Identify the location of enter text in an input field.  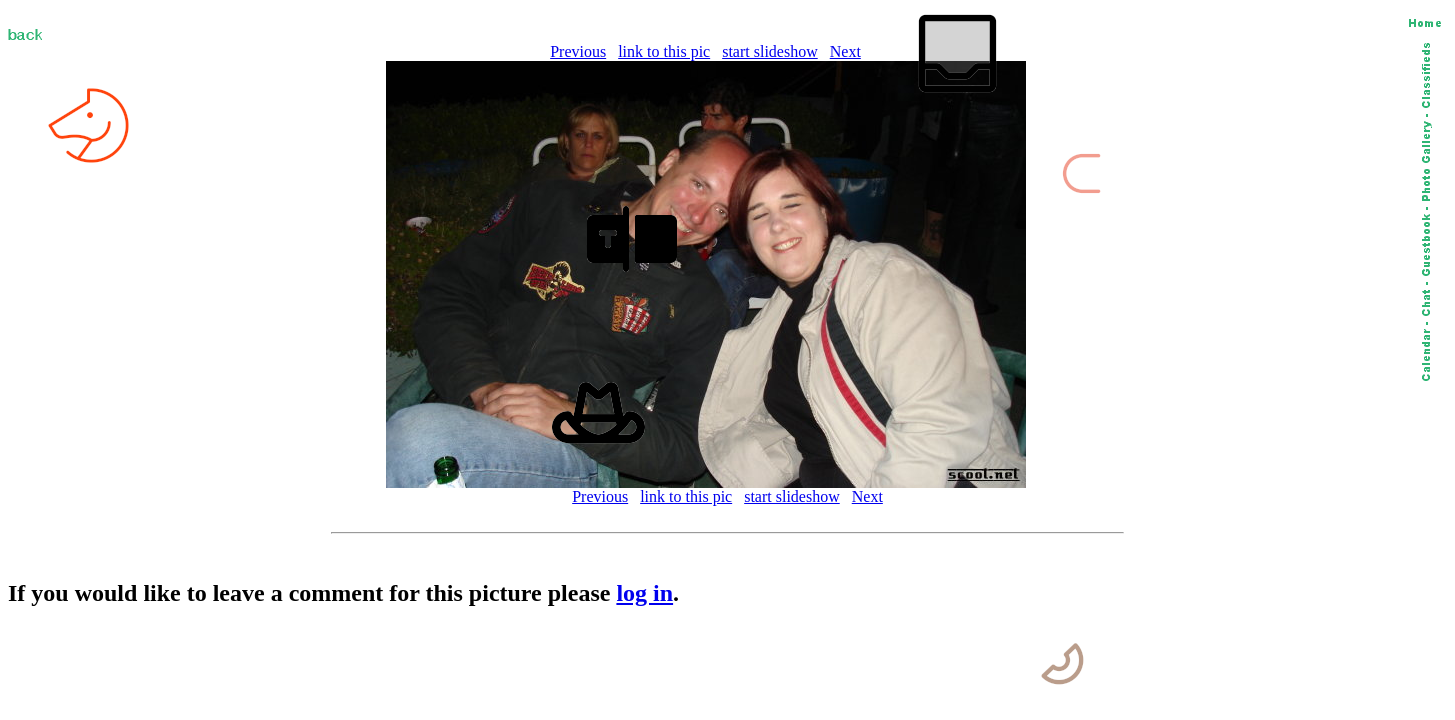
(632, 239).